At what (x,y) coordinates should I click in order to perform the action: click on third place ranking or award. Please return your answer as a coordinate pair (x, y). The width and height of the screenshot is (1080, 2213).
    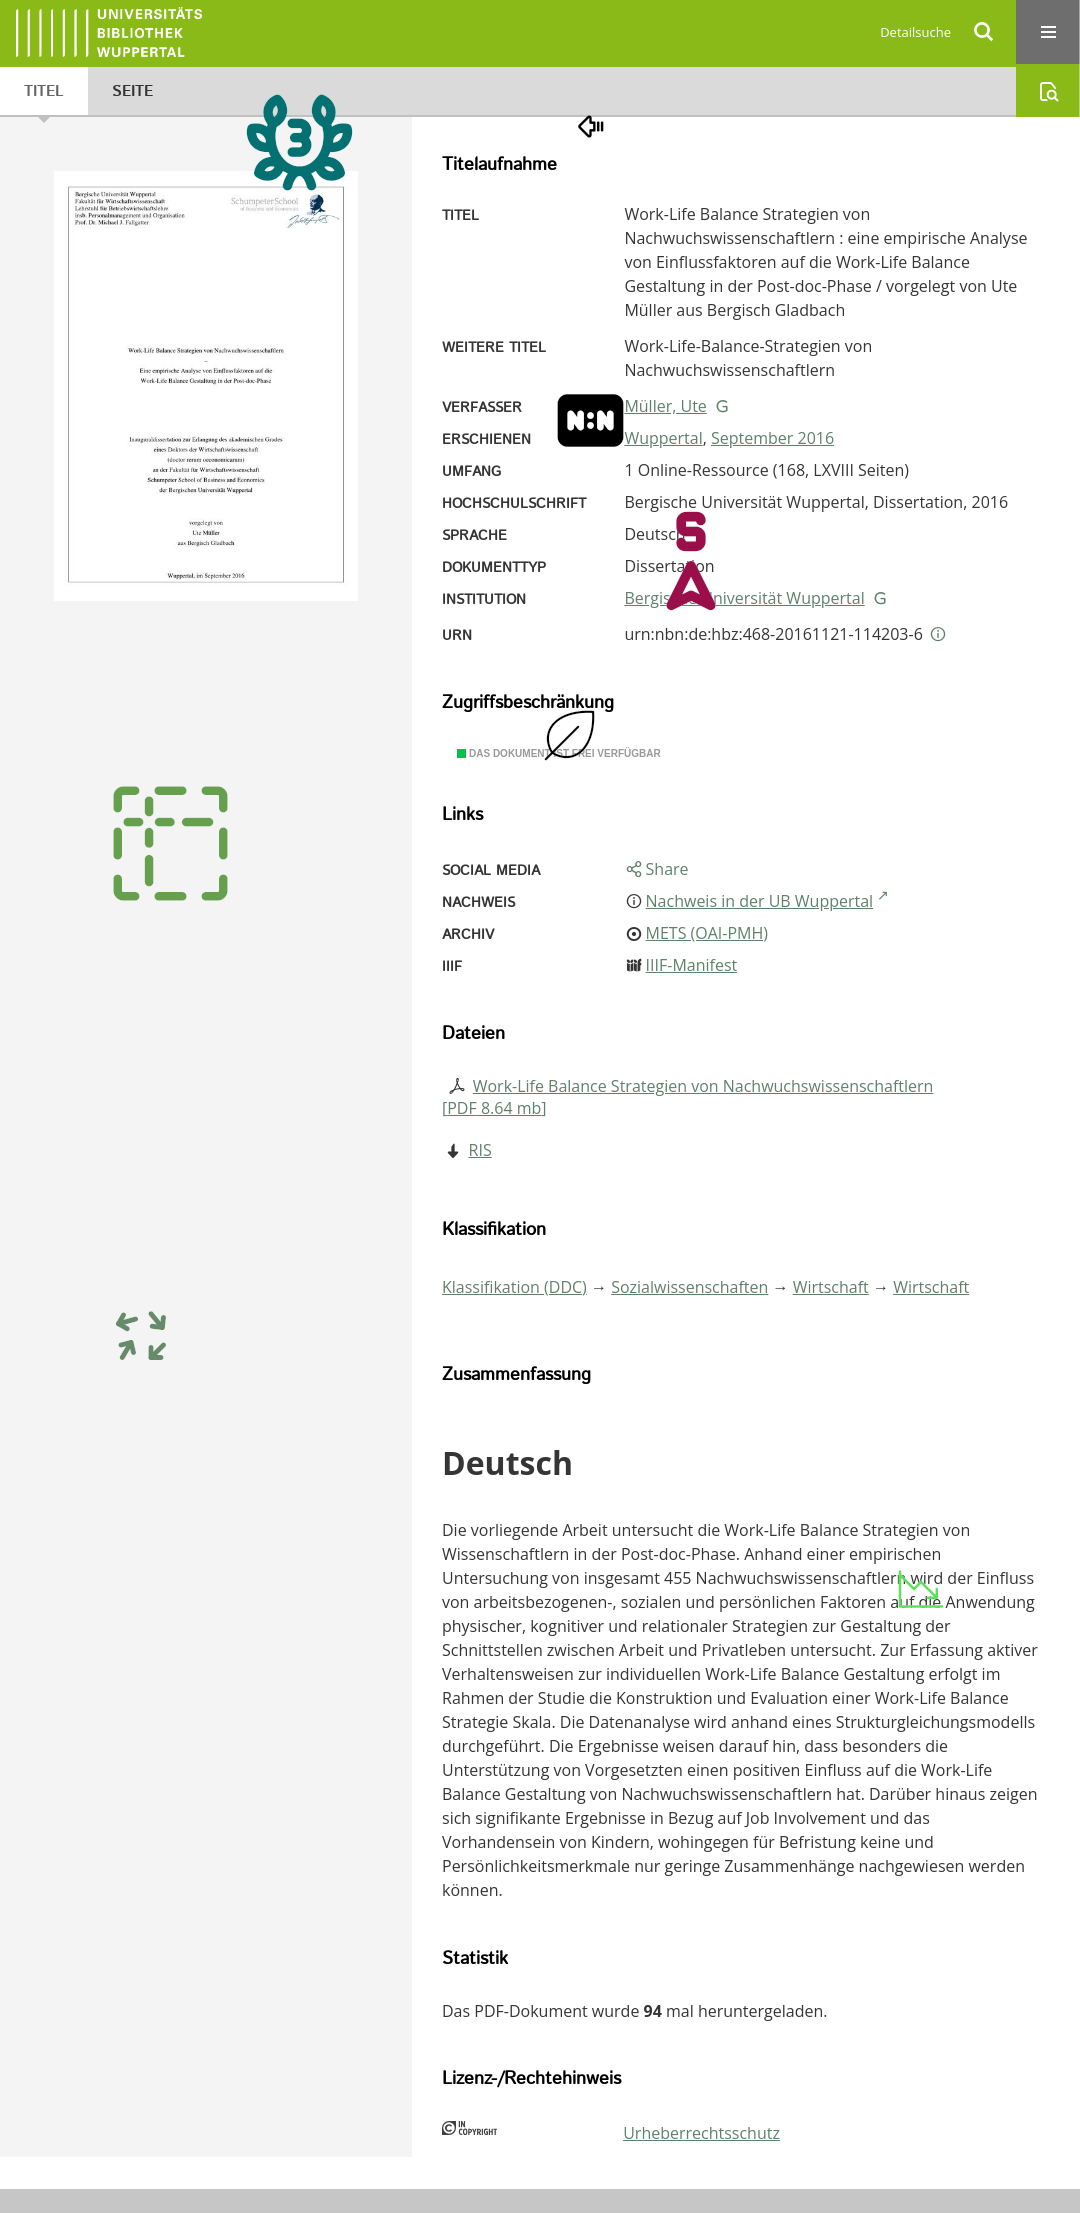
    Looking at the image, I should click on (299, 142).